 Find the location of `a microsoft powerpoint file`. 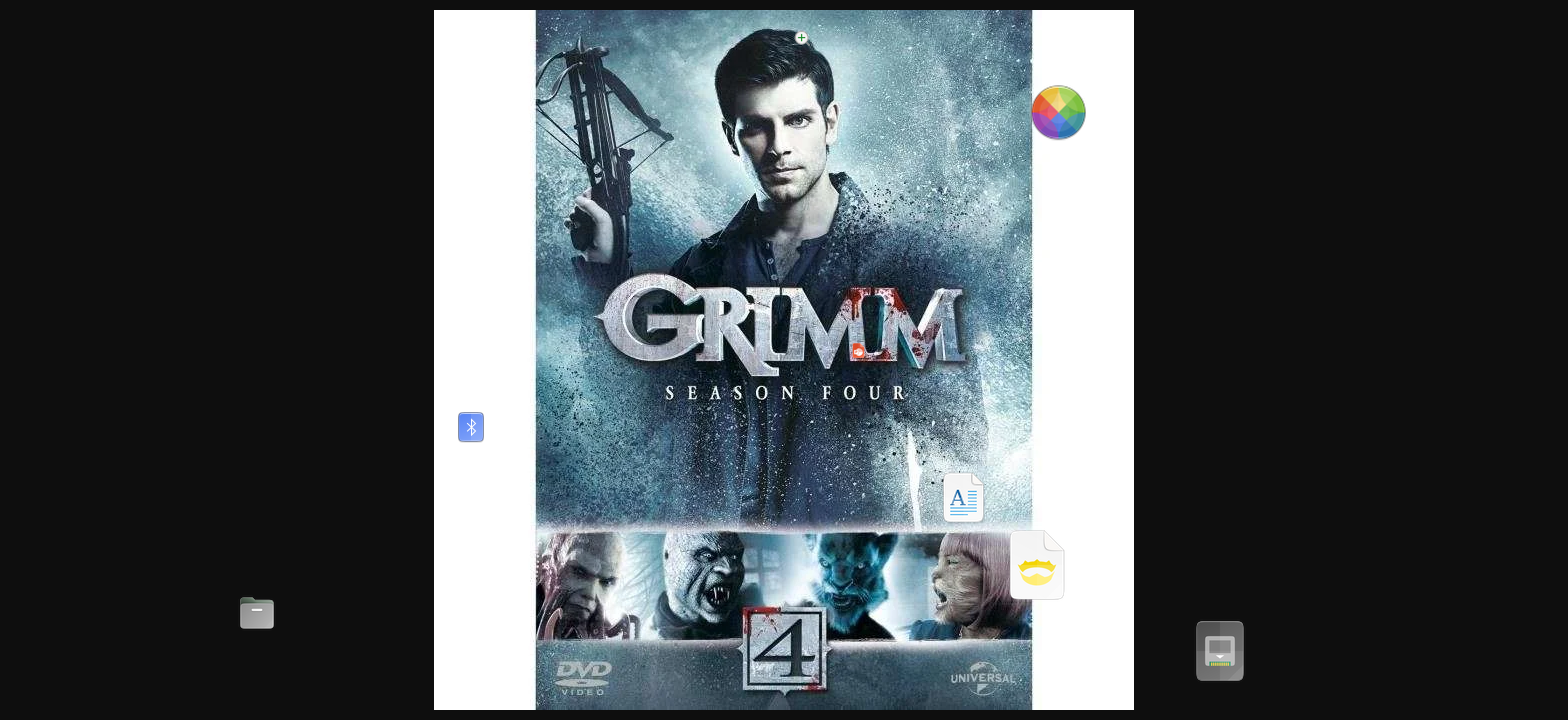

a microsoft powerpoint file is located at coordinates (858, 350).